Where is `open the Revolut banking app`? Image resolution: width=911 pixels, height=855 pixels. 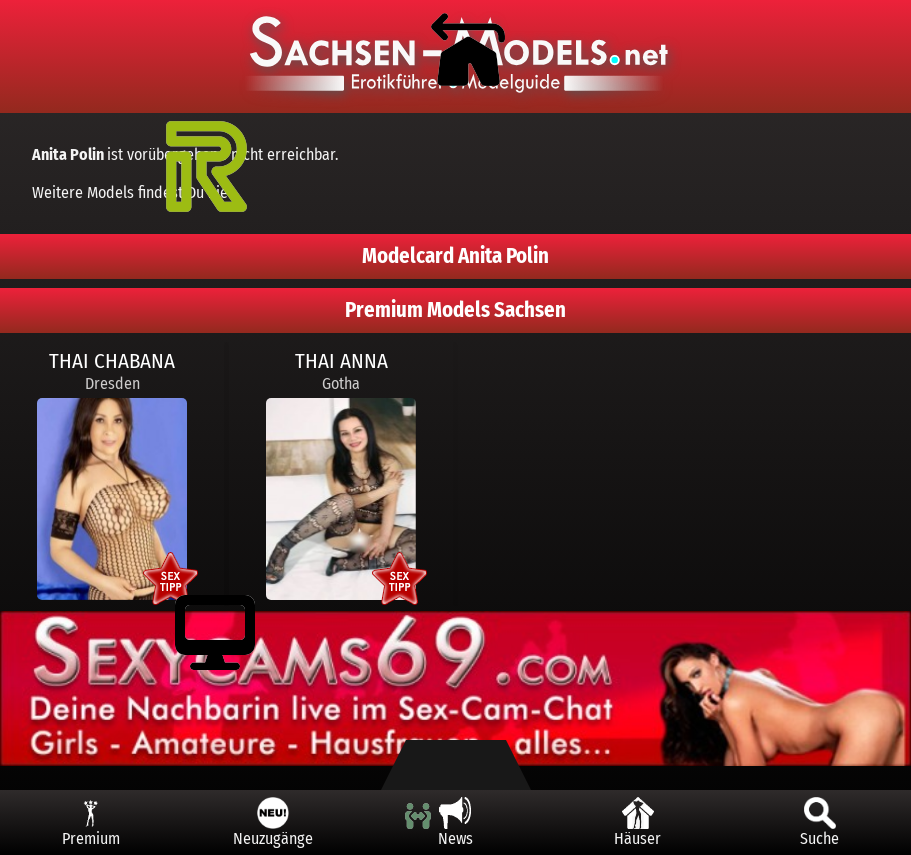 open the Revolut banking app is located at coordinates (206, 166).